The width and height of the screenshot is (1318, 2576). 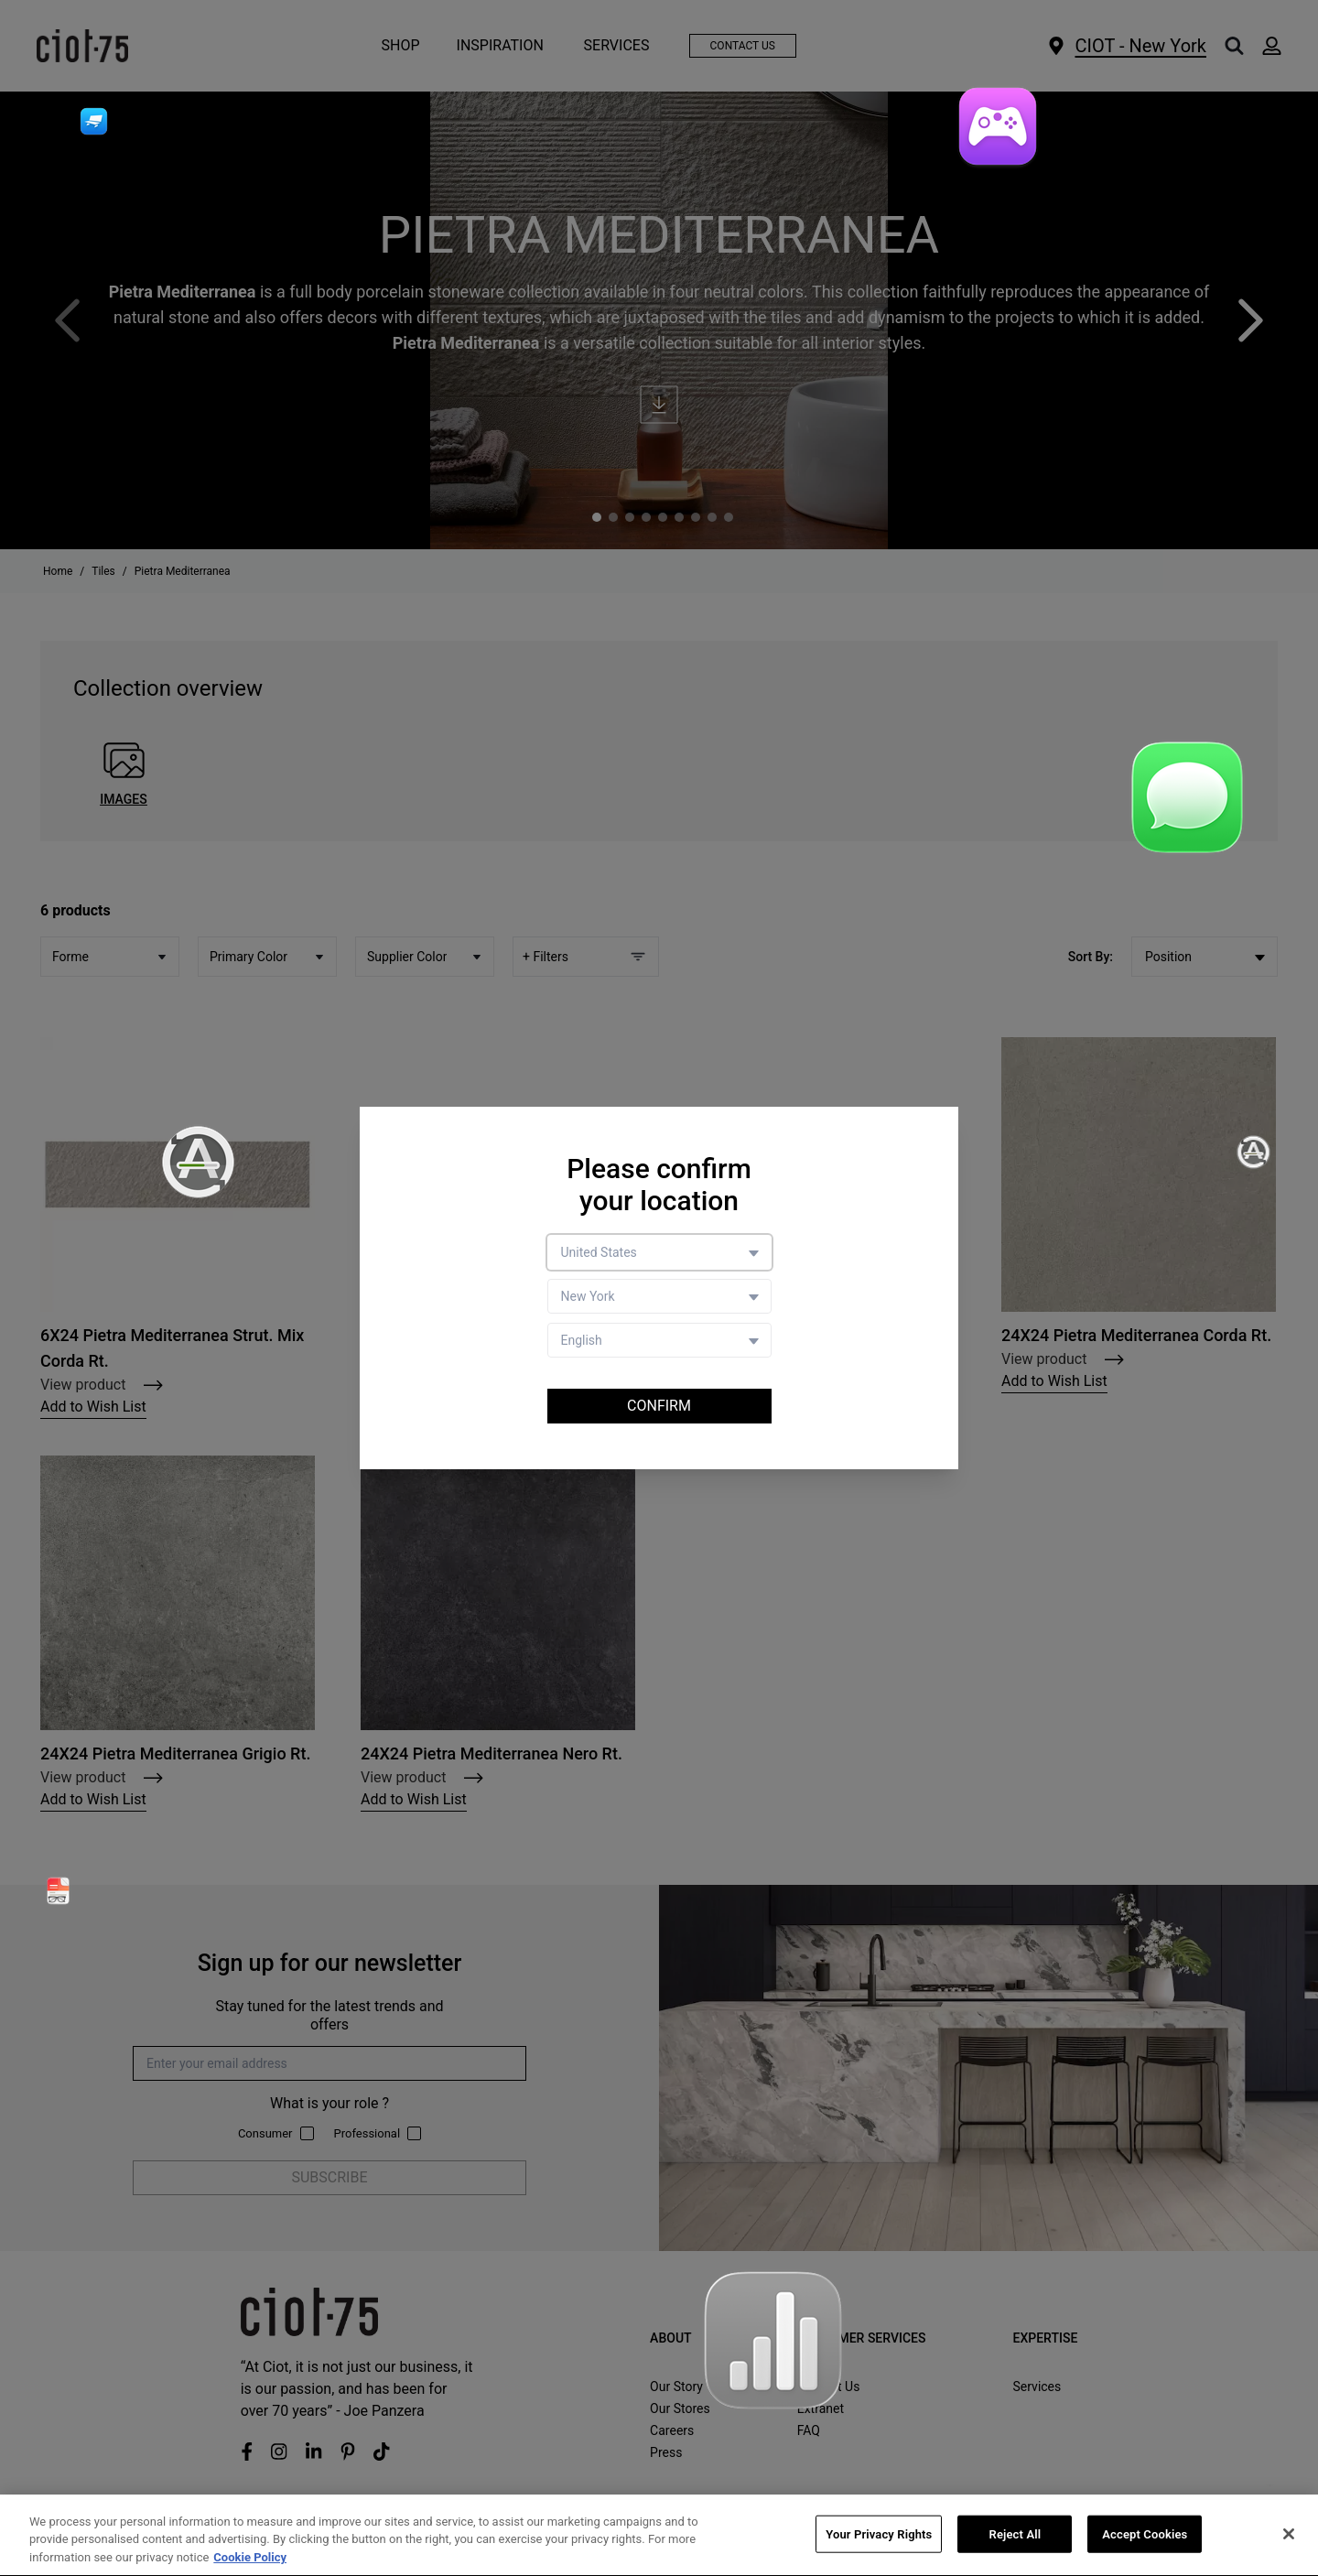 I want to click on open numbers spreadsheet app, so click(x=772, y=2340).